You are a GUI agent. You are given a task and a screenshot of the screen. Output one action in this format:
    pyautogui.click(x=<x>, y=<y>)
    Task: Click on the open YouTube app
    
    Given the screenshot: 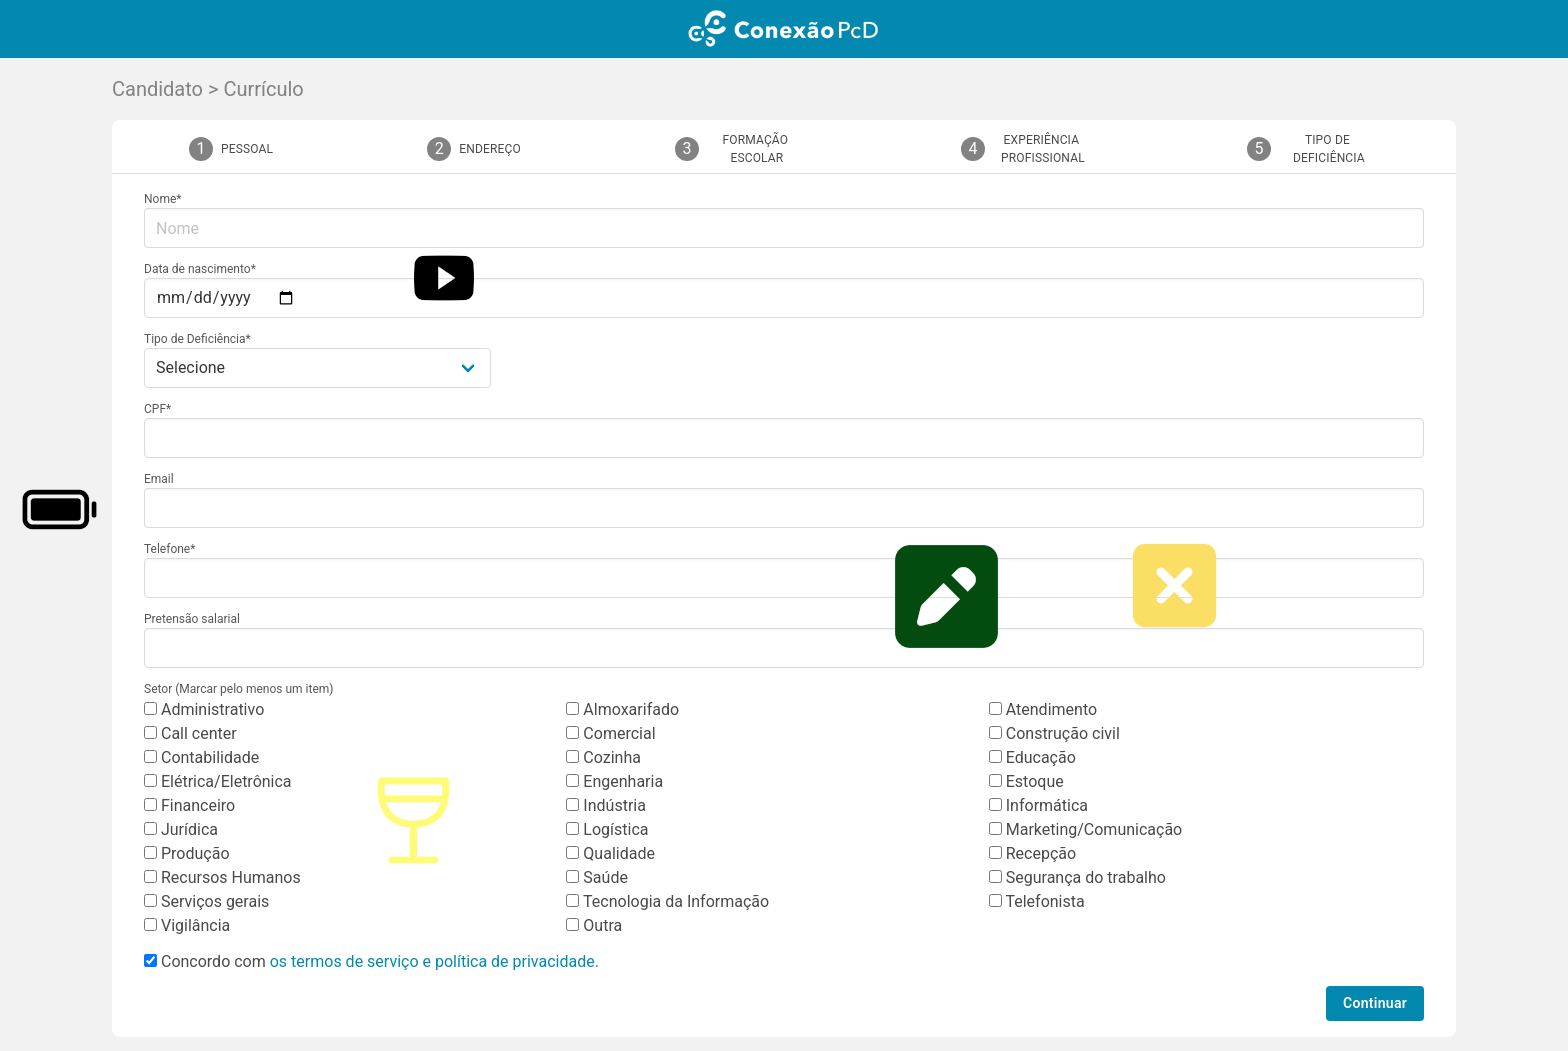 What is the action you would take?
    pyautogui.click(x=444, y=278)
    